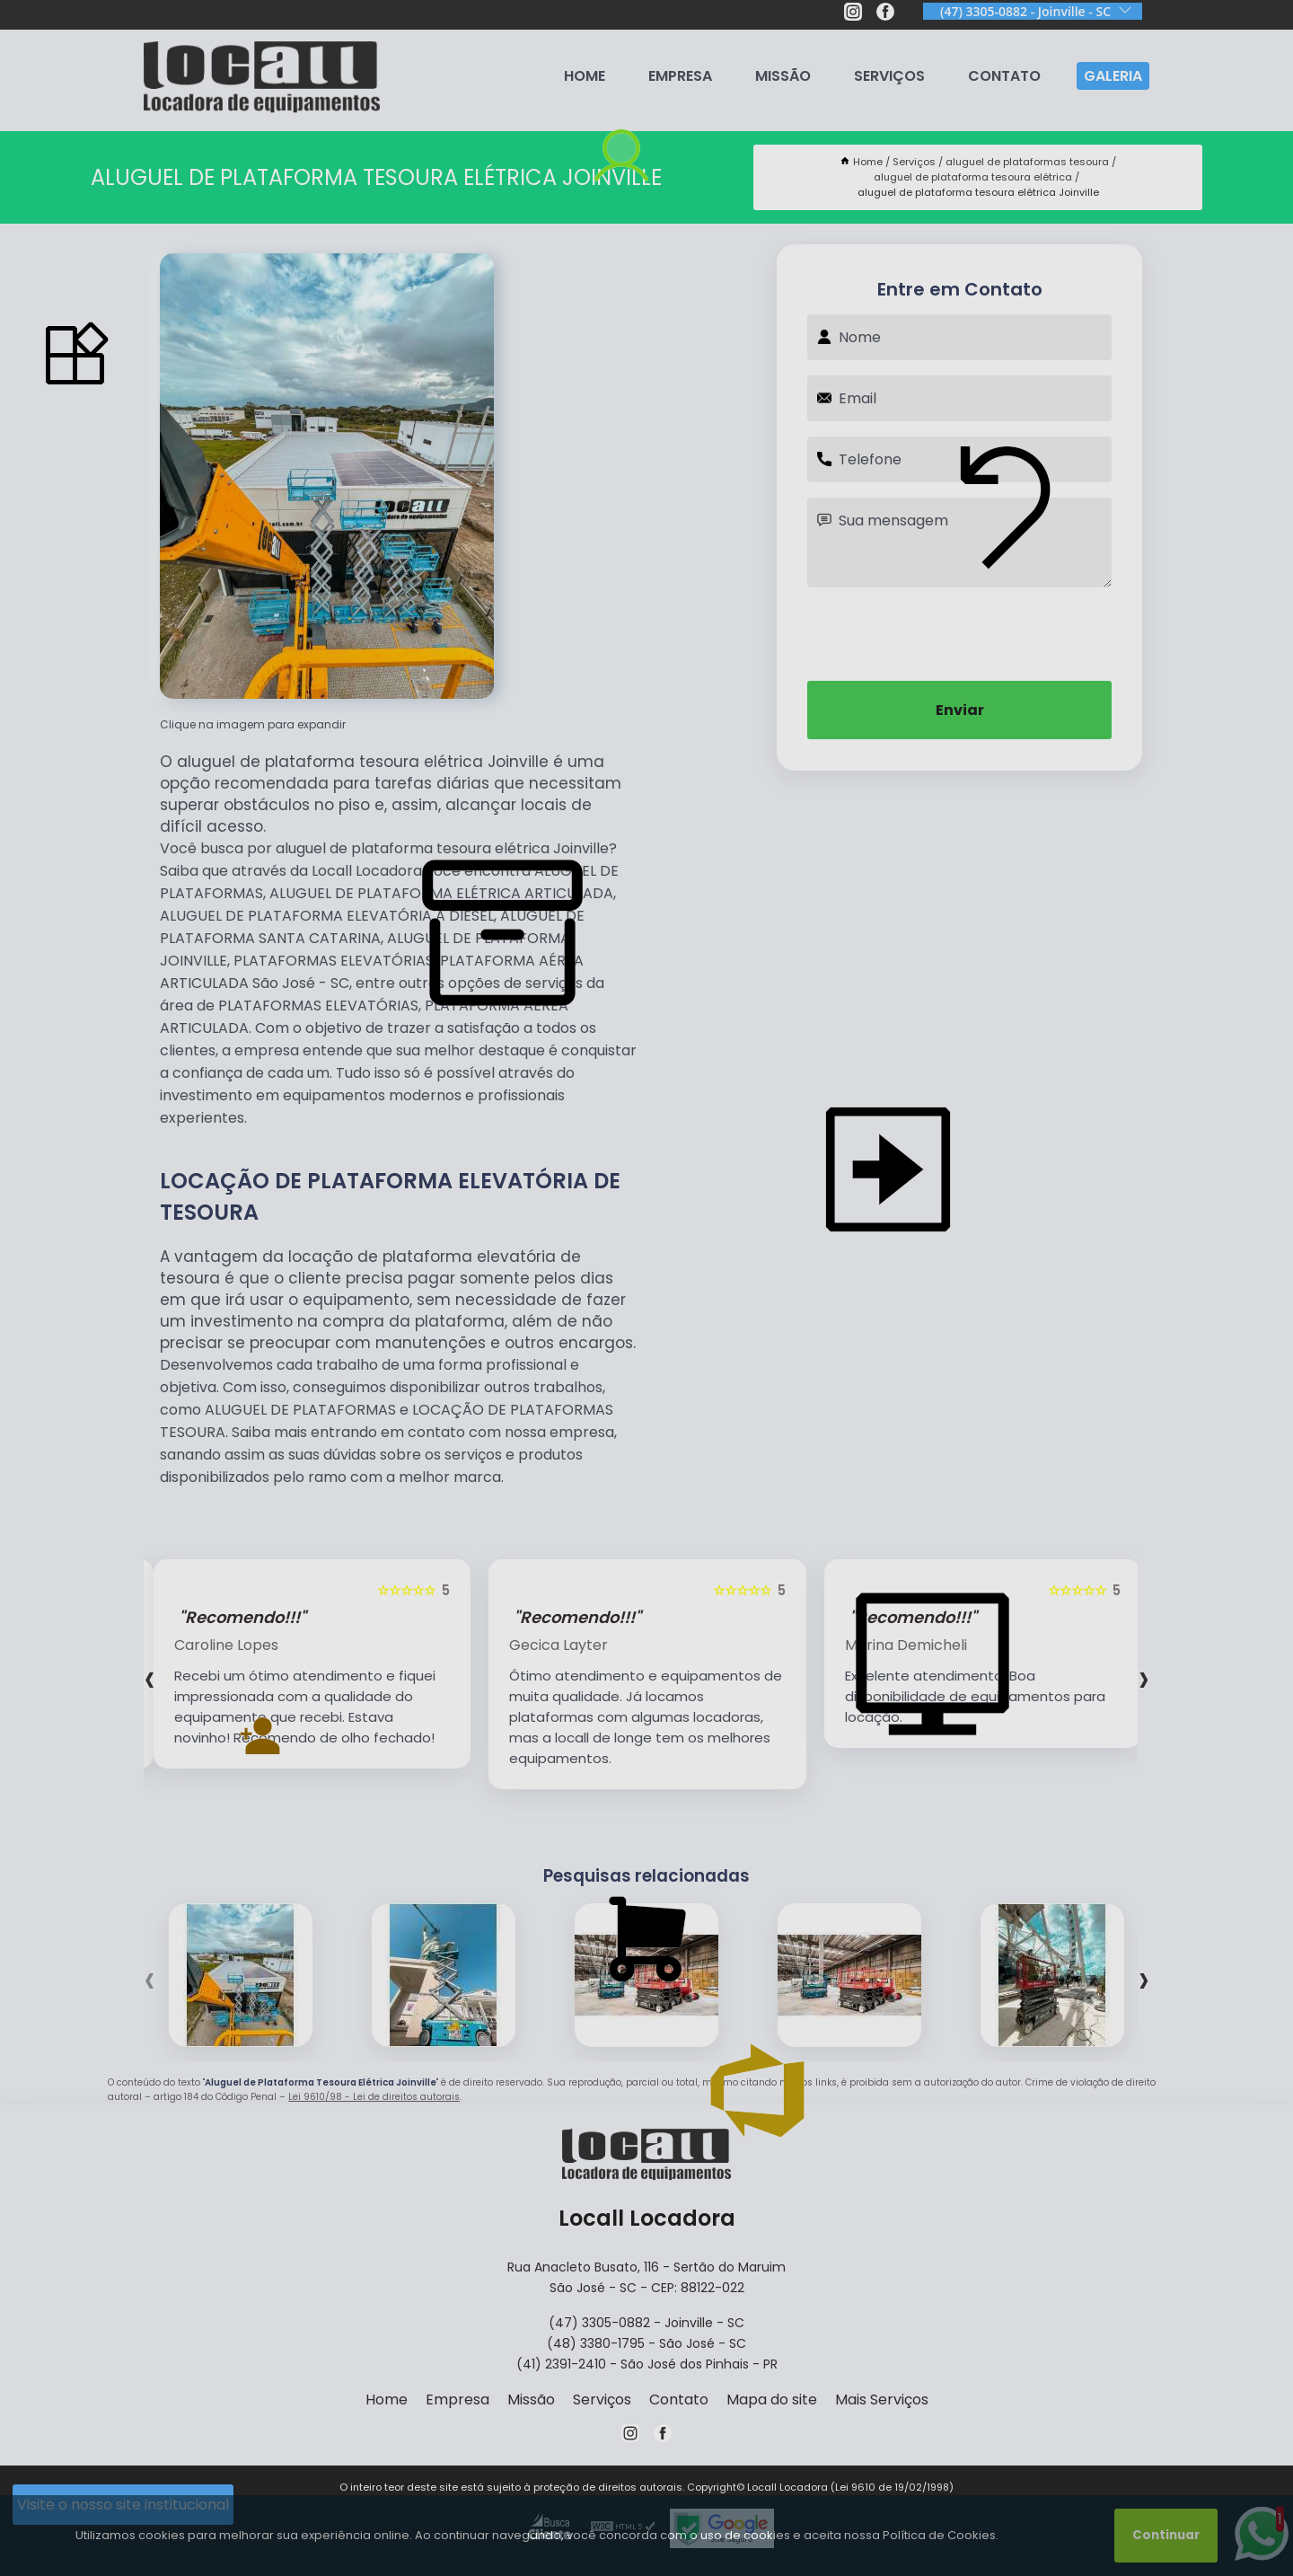 The image size is (1293, 2576). What do you see at coordinates (502, 932) in the screenshot?
I see `archive this item` at bounding box center [502, 932].